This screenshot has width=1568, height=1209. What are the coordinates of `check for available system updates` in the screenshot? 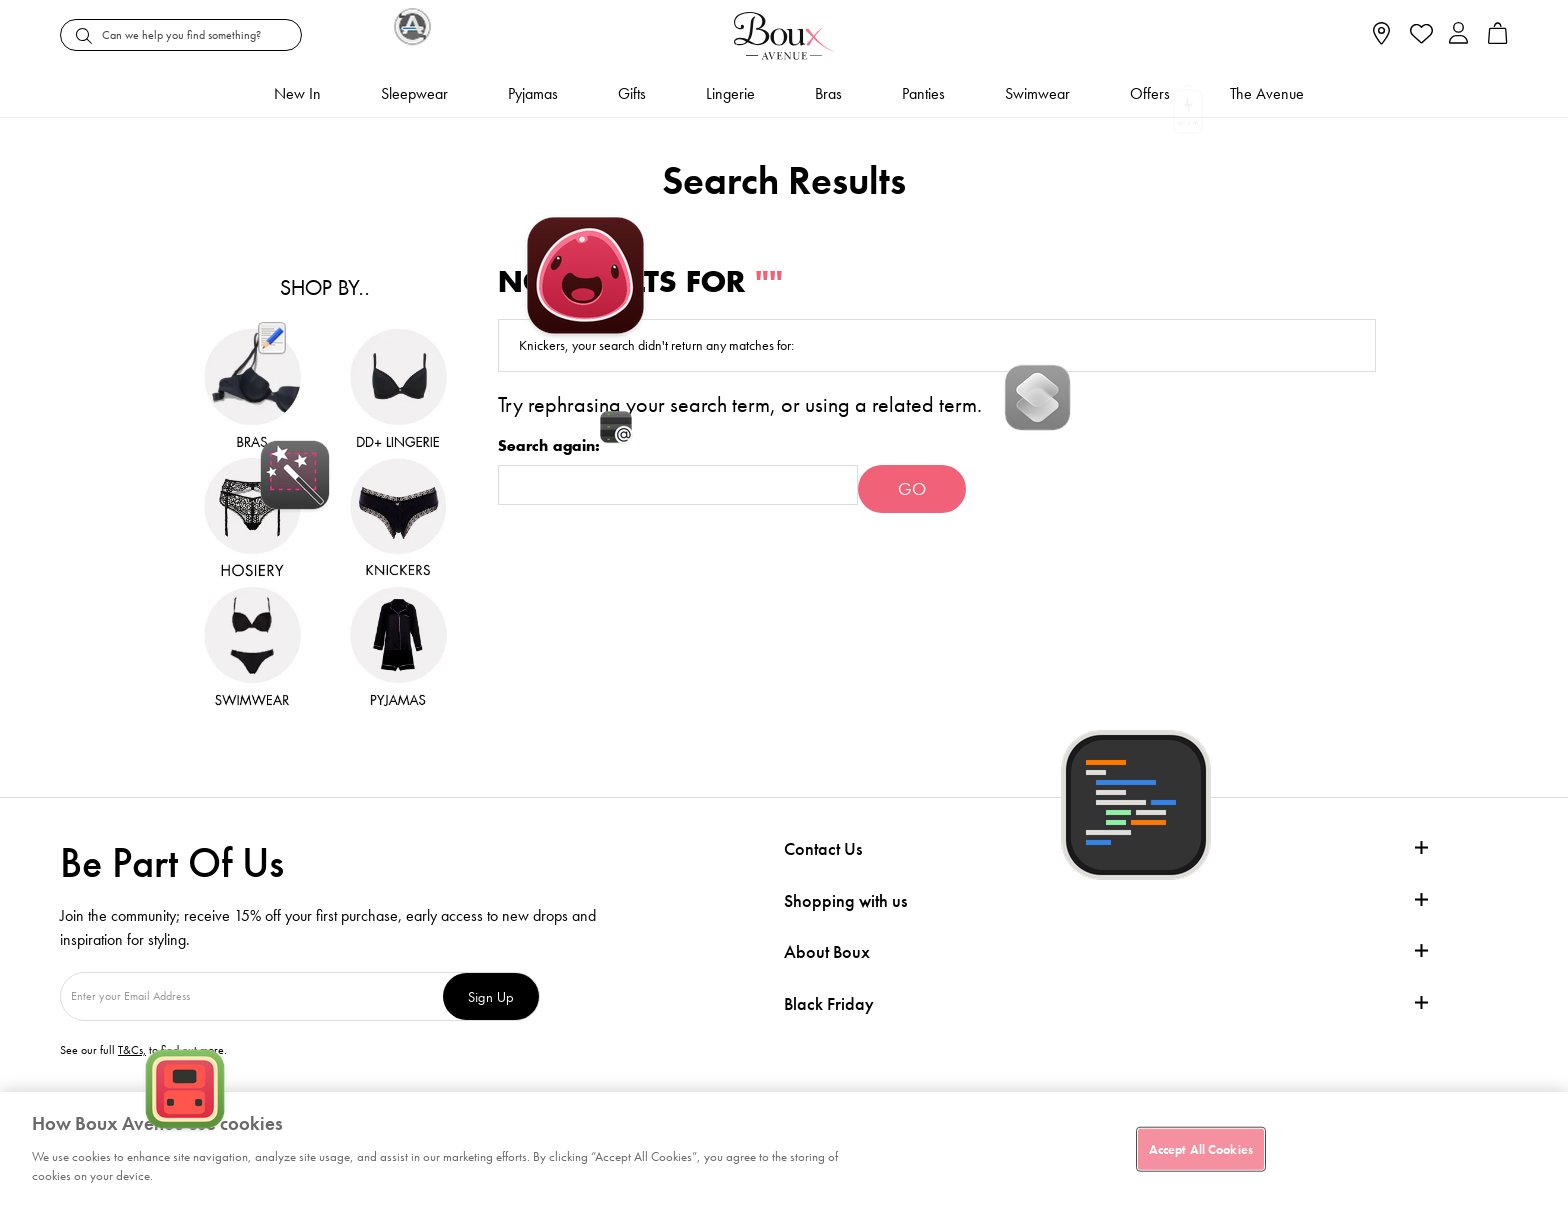 It's located at (412, 26).